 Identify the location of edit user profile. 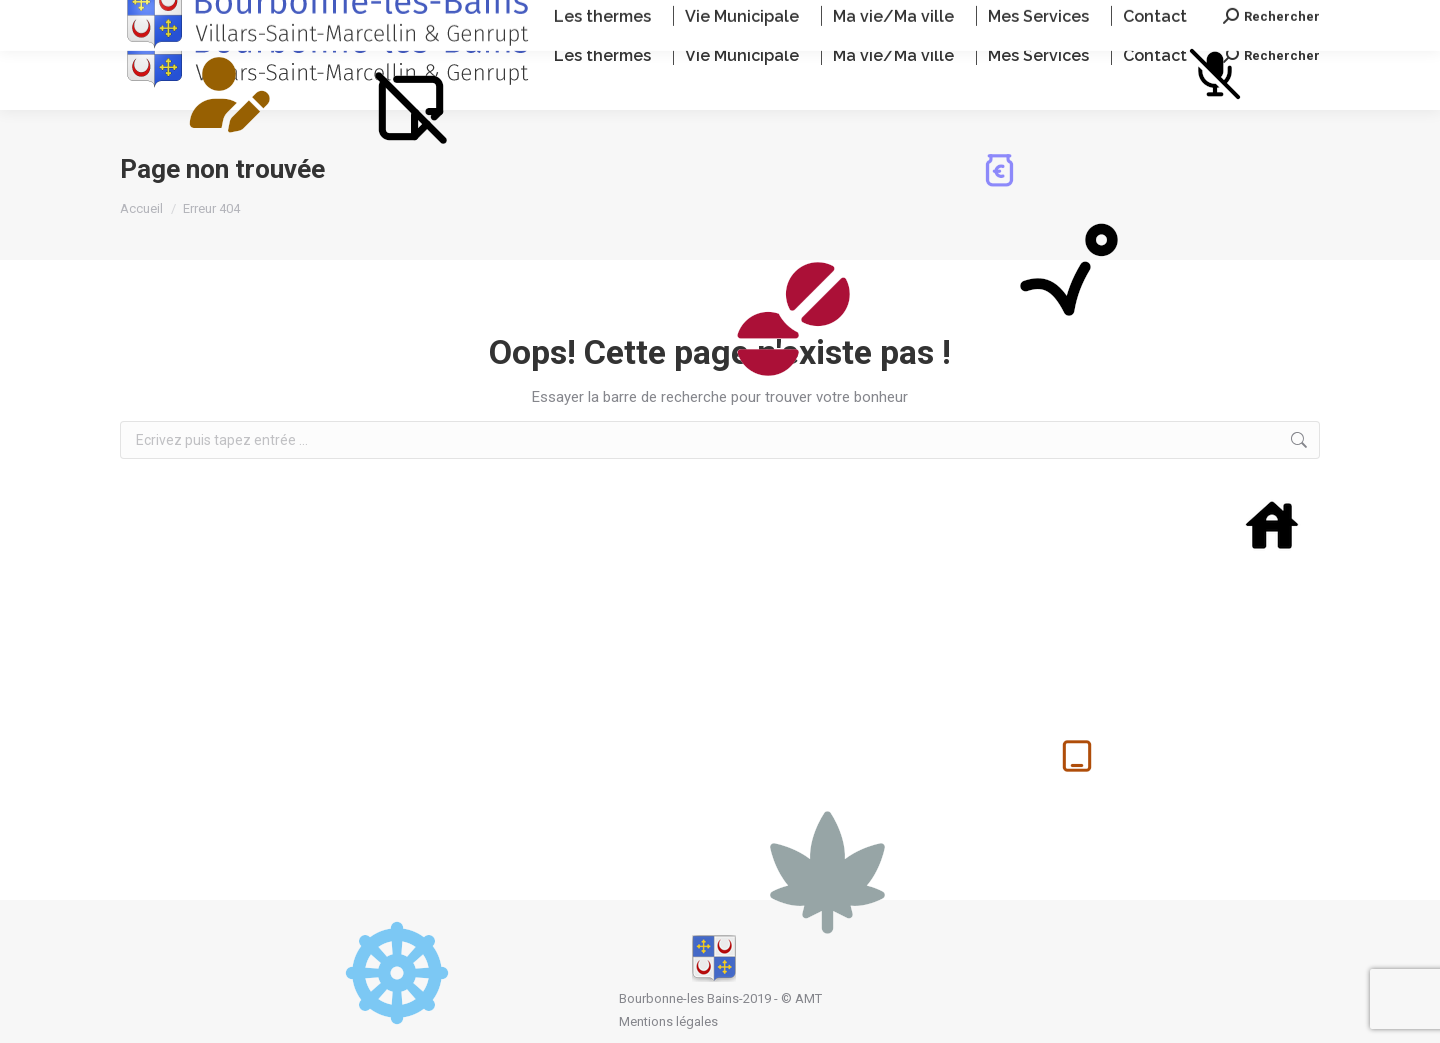
(228, 92).